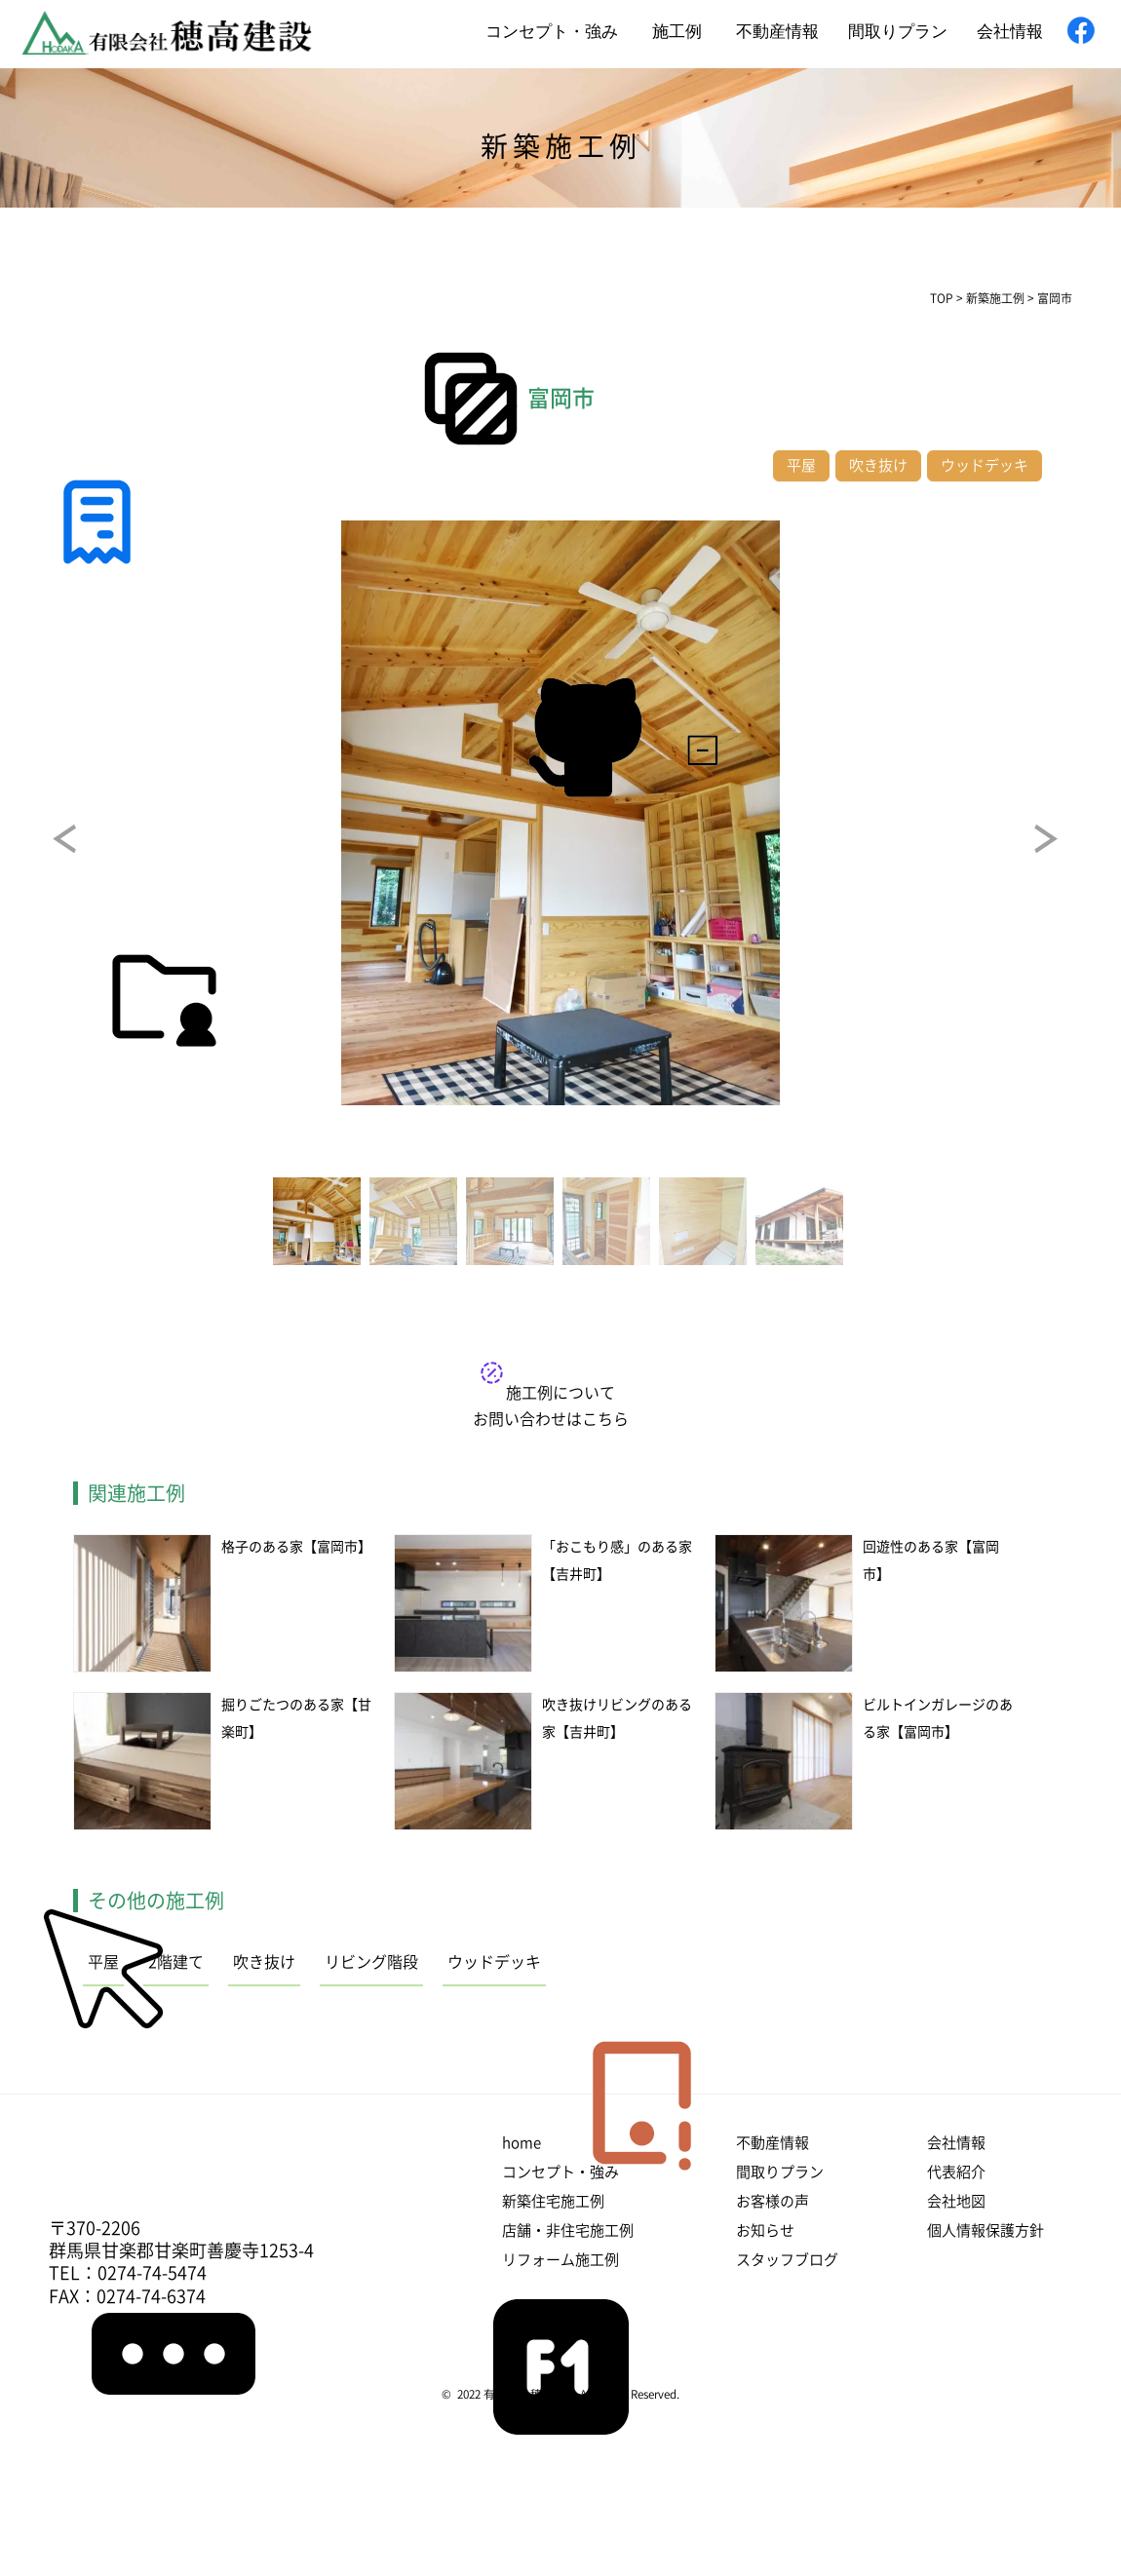 Image resolution: width=1121 pixels, height=2576 pixels. I want to click on view GitHub profile or repository, so click(588, 737).